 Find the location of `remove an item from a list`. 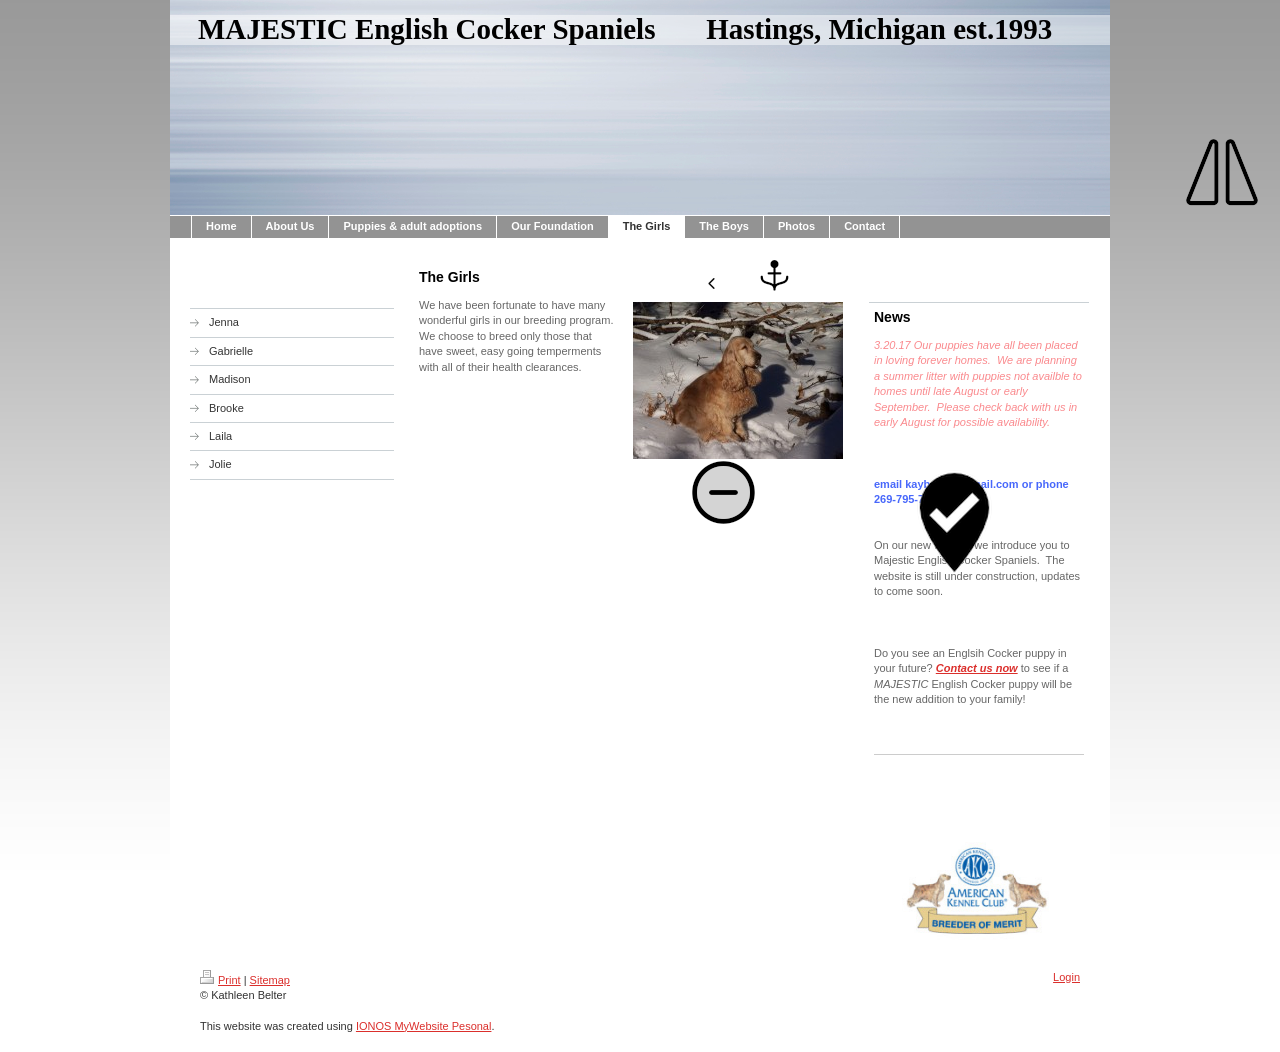

remove an item from a list is located at coordinates (723, 492).